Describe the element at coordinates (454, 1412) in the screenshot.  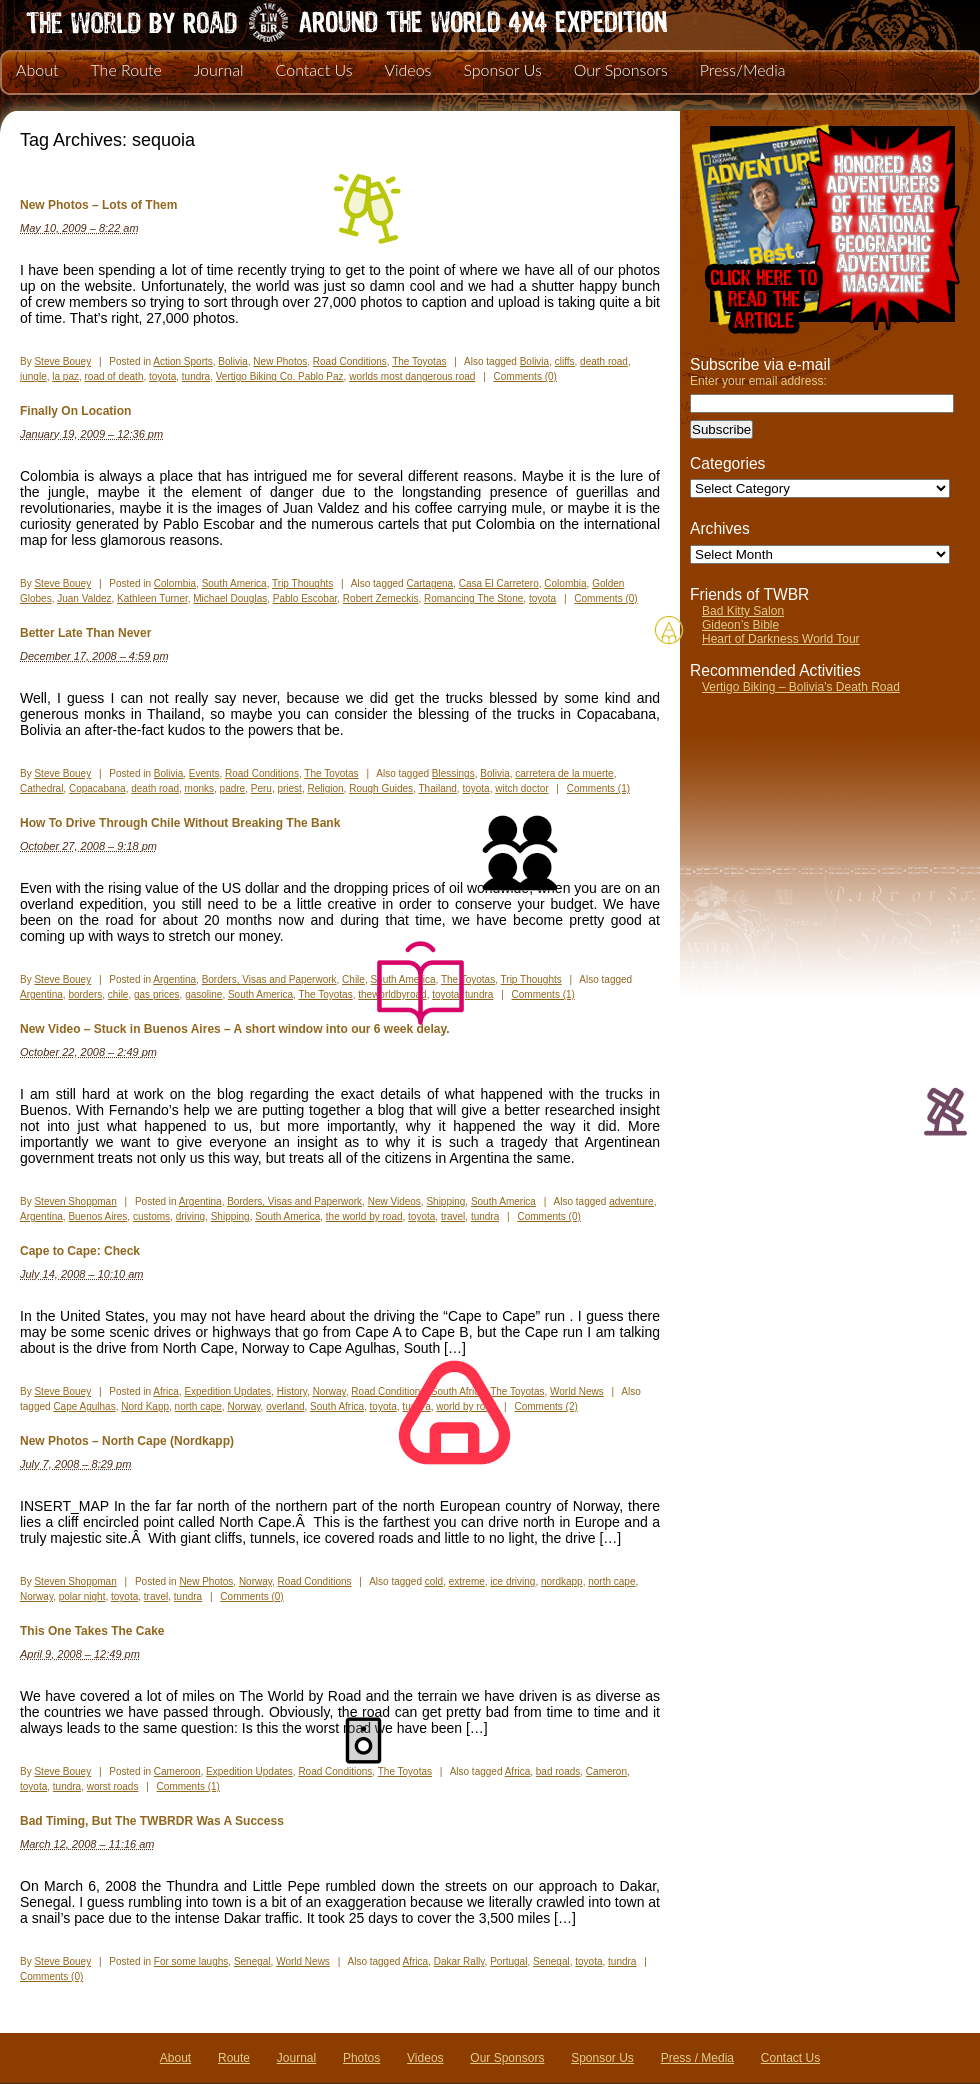
I see `access food or restaurant options` at that location.